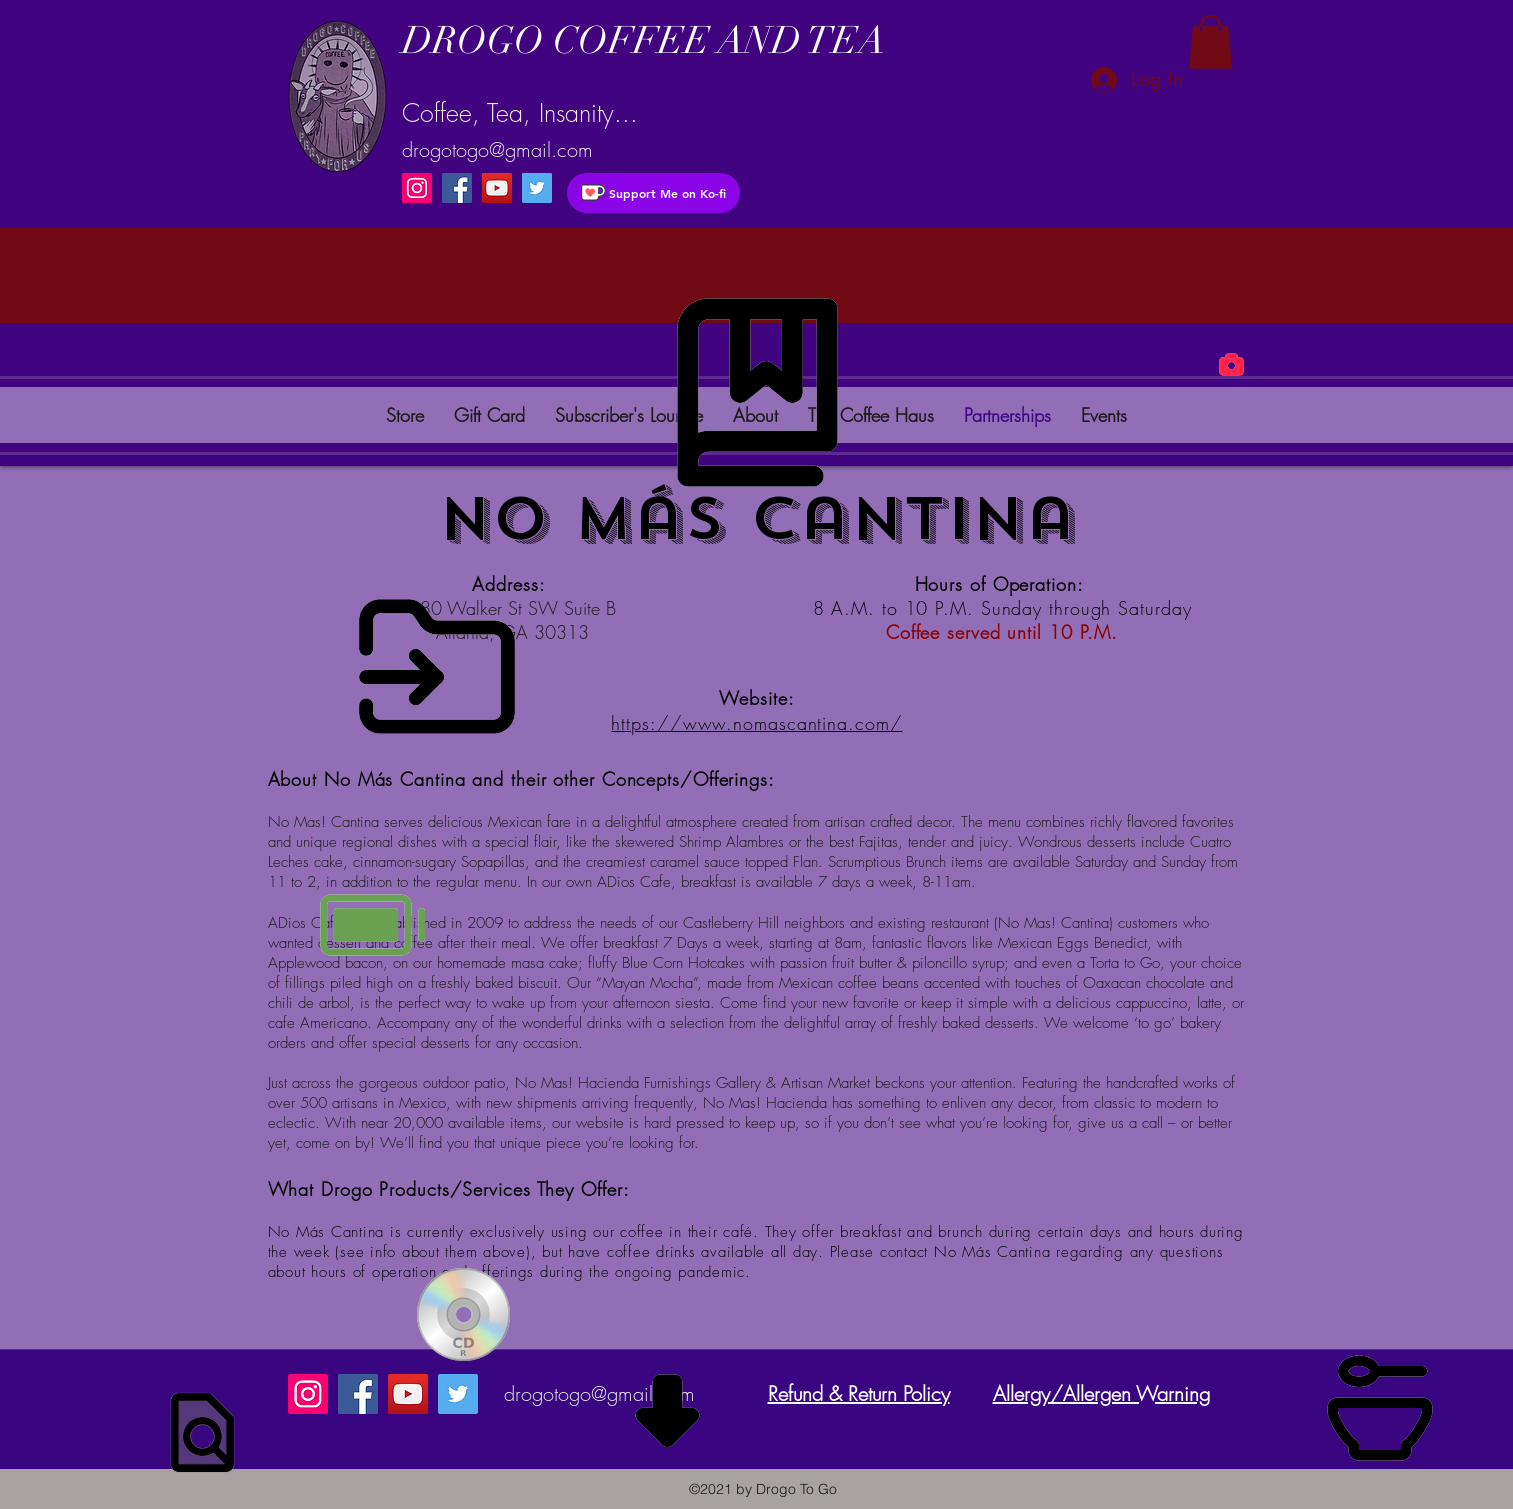 This screenshot has height=1509, width=1513. What do you see at coordinates (463, 1314) in the screenshot?
I see `a CD-R disc available for burning or writing data` at bounding box center [463, 1314].